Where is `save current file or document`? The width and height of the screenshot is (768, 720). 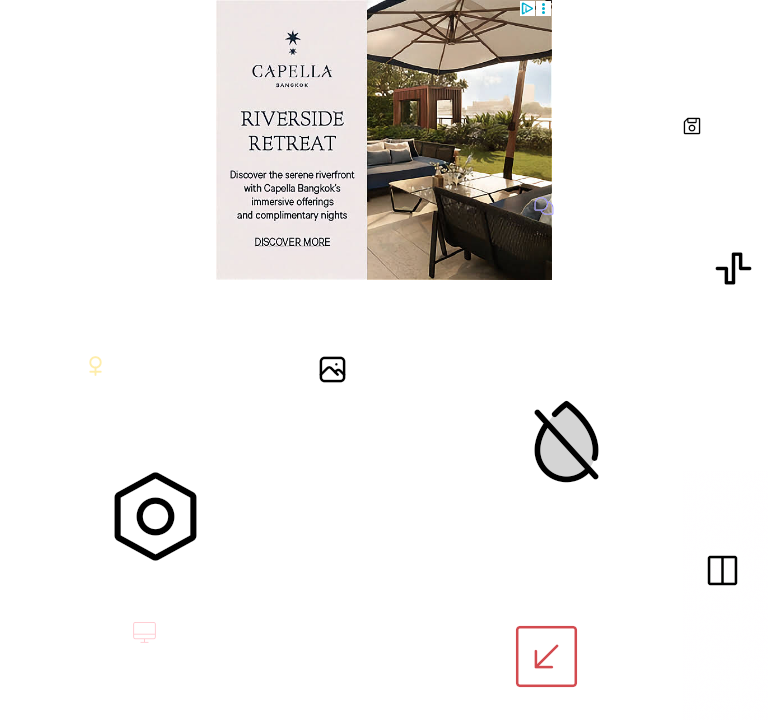 save current file or document is located at coordinates (692, 126).